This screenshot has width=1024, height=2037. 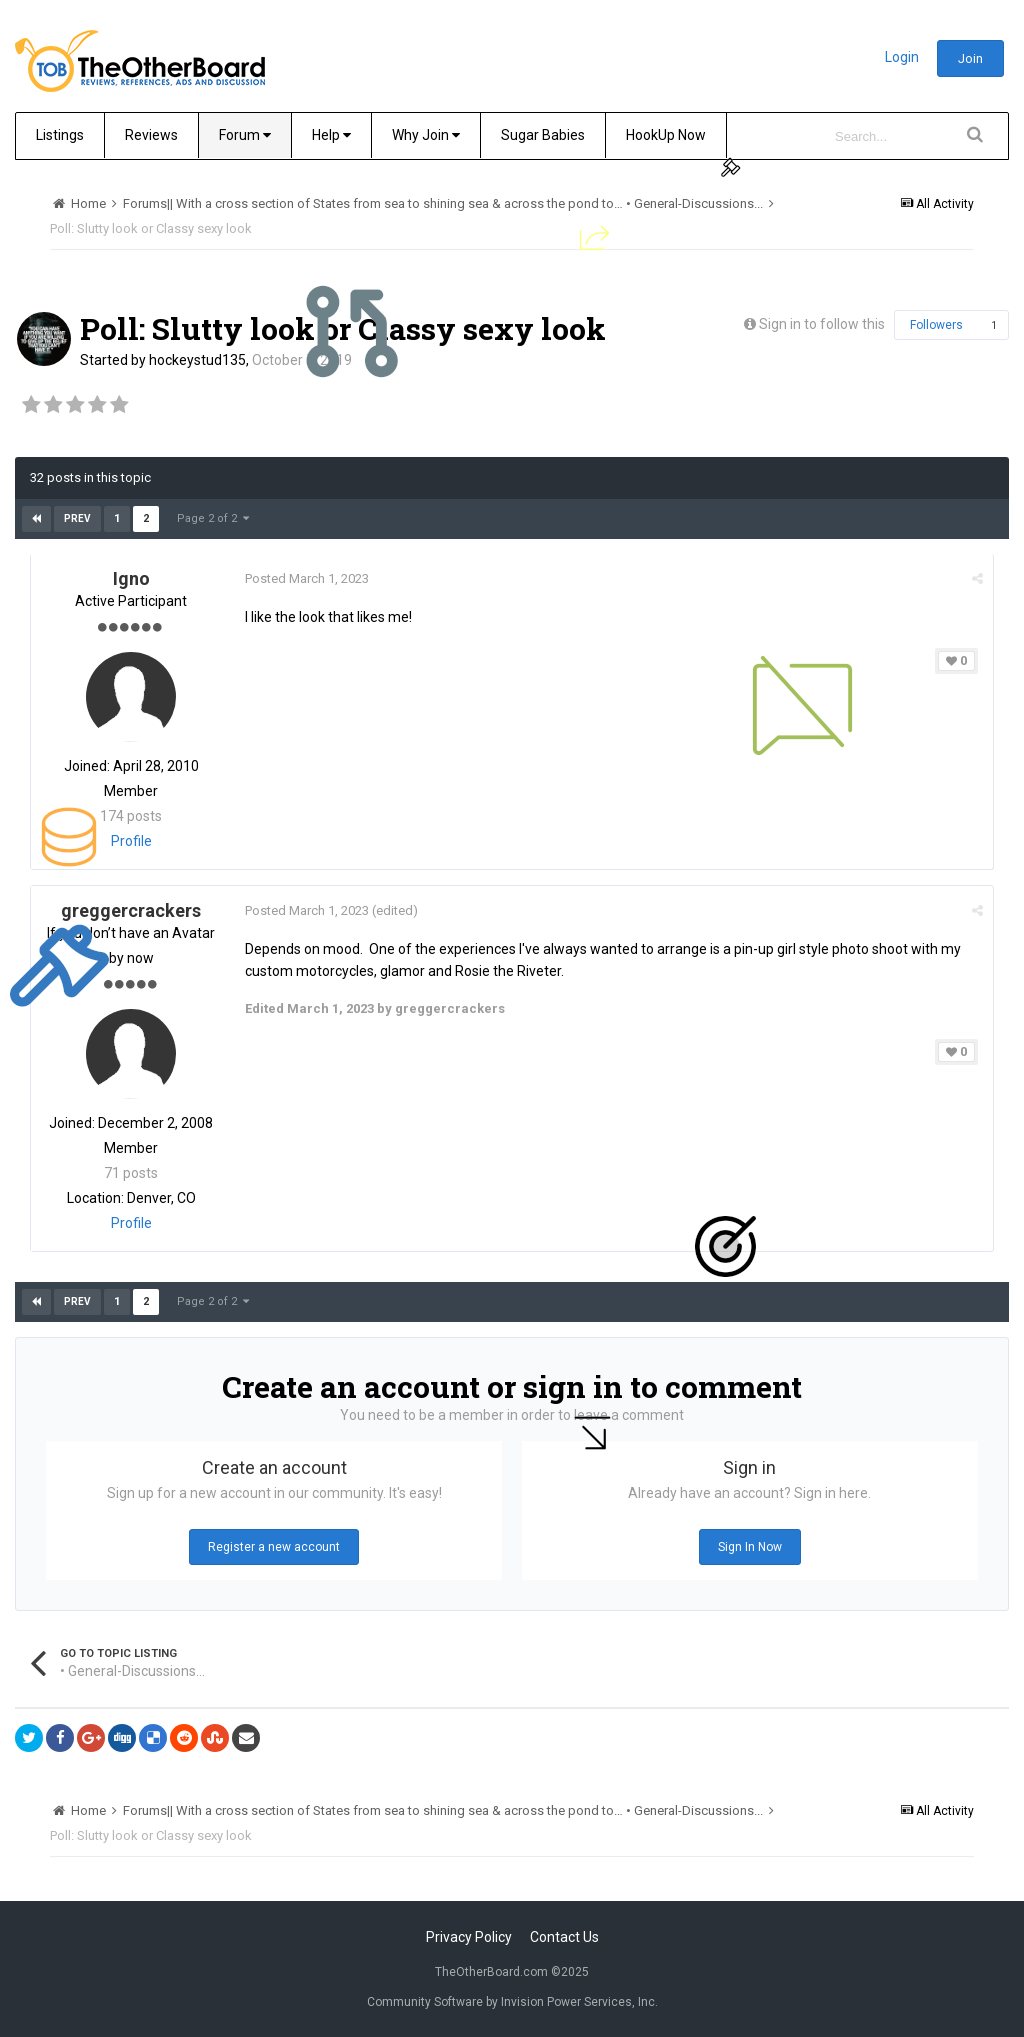 What do you see at coordinates (348, 331) in the screenshot?
I see `create a new pull request` at bounding box center [348, 331].